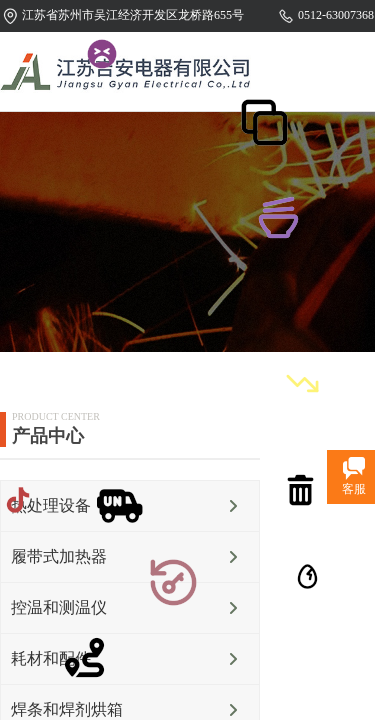  What do you see at coordinates (18, 500) in the screenshot?
I see `open tiktok app` at bounding box center [18, 500].